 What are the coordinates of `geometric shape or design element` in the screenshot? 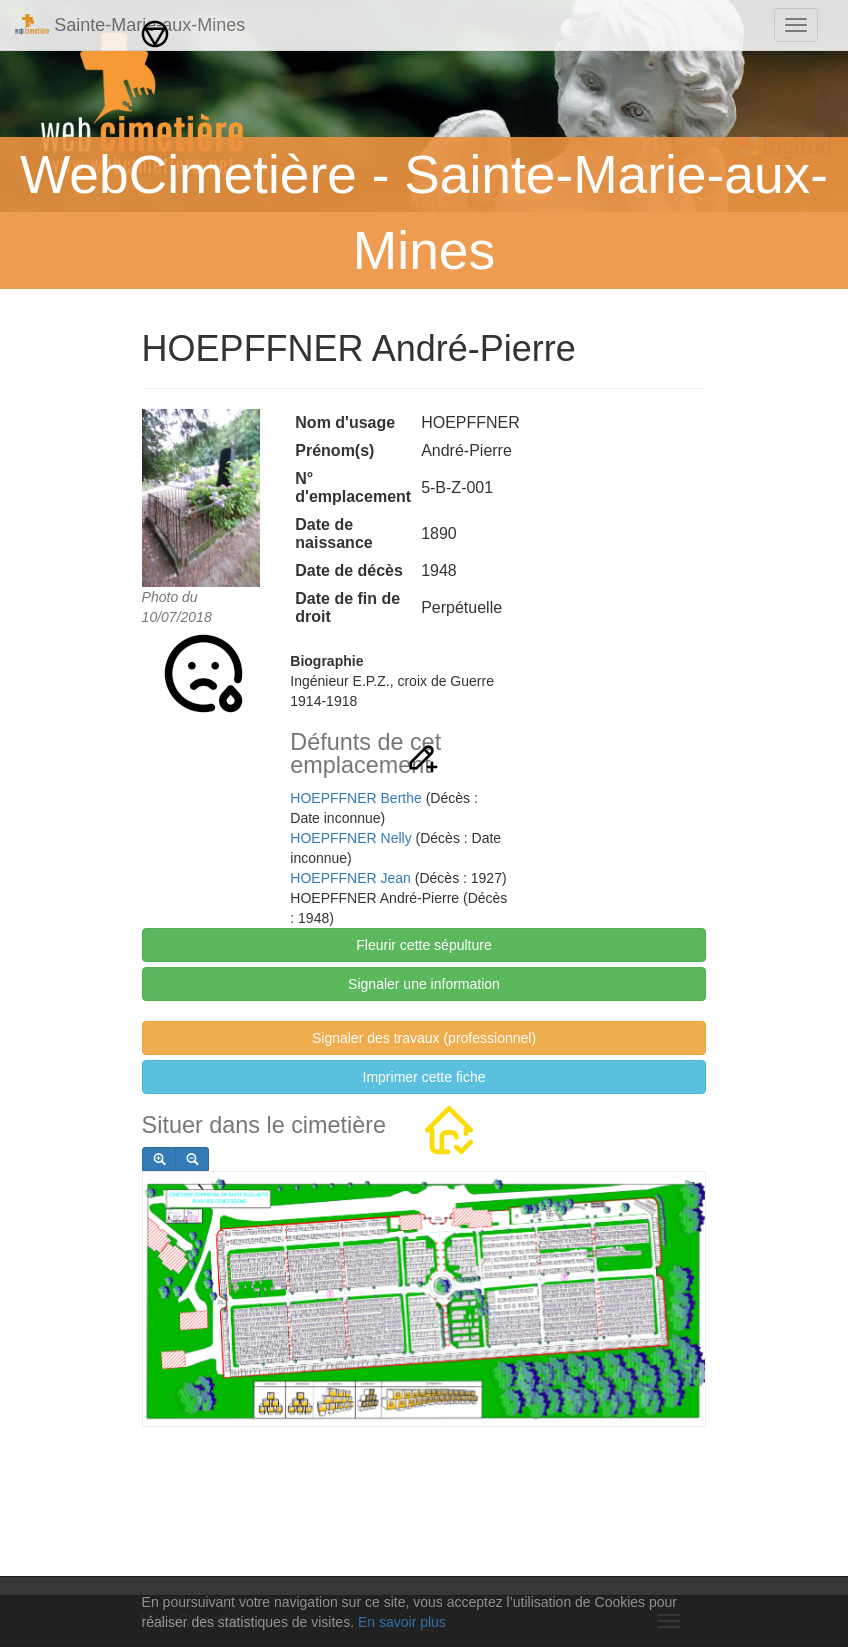 It's located at (155, 34).